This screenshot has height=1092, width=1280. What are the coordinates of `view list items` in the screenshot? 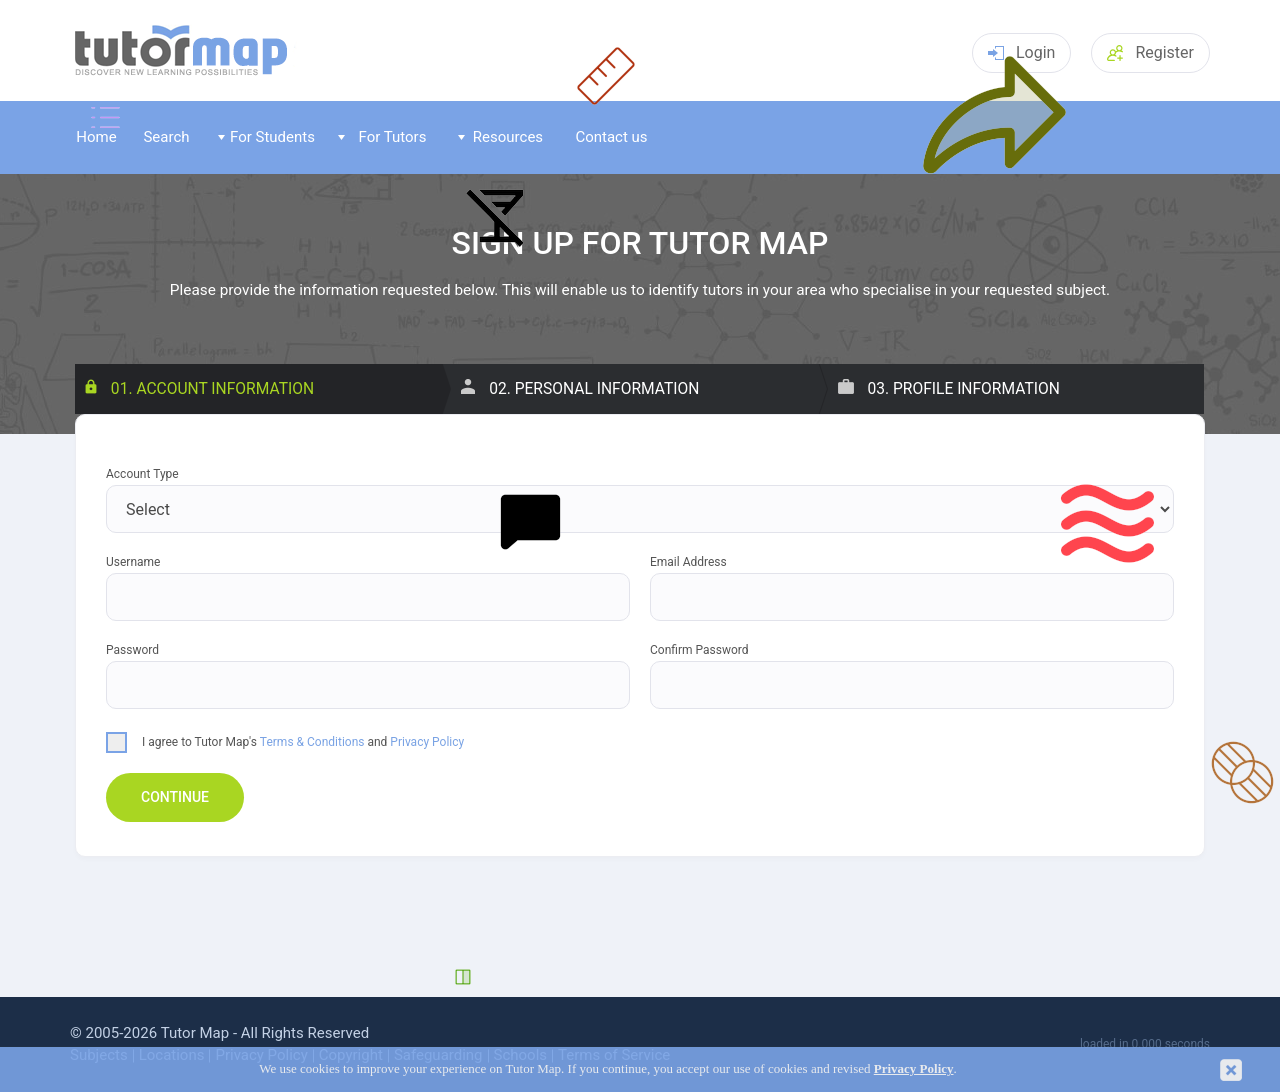 It's located at (105, 117).